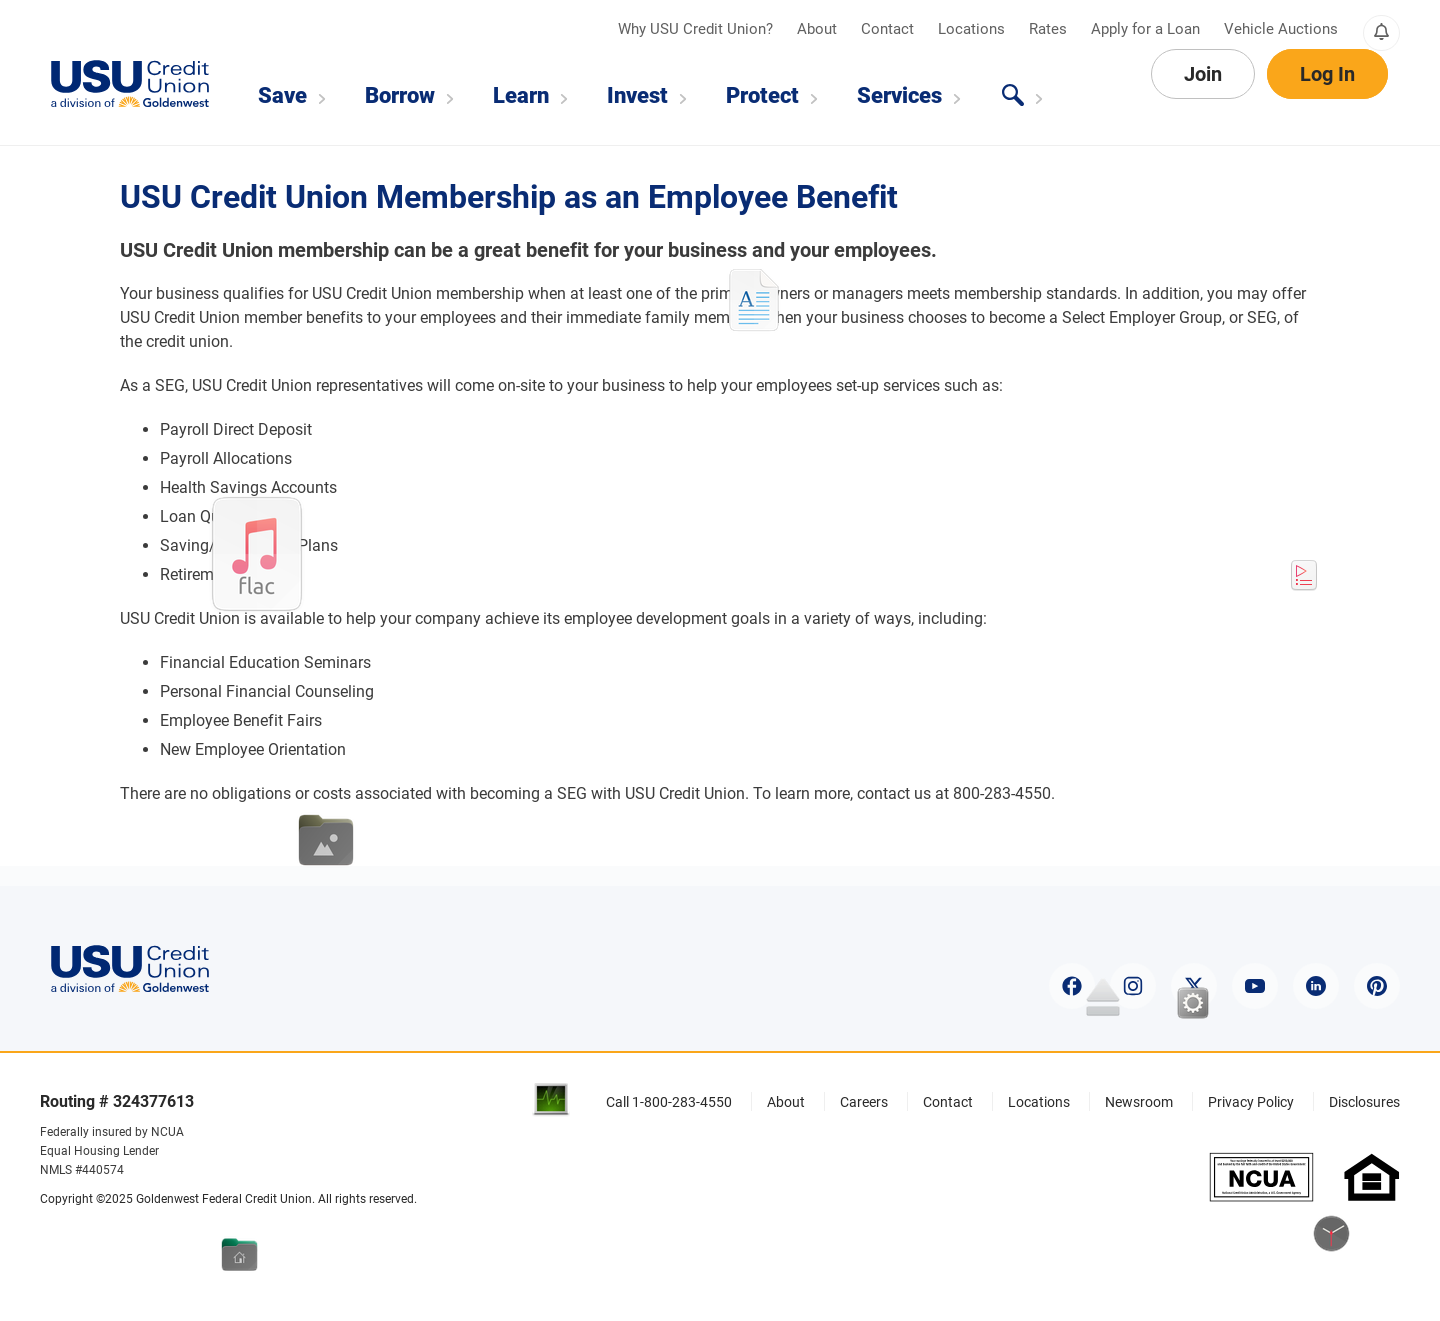 Image resolution: width=1440 pixels, height=1321 pixels. Describe the element at coordinates (1103, 997) in the screenshot. I see `eject a disc or removable media` at that location.